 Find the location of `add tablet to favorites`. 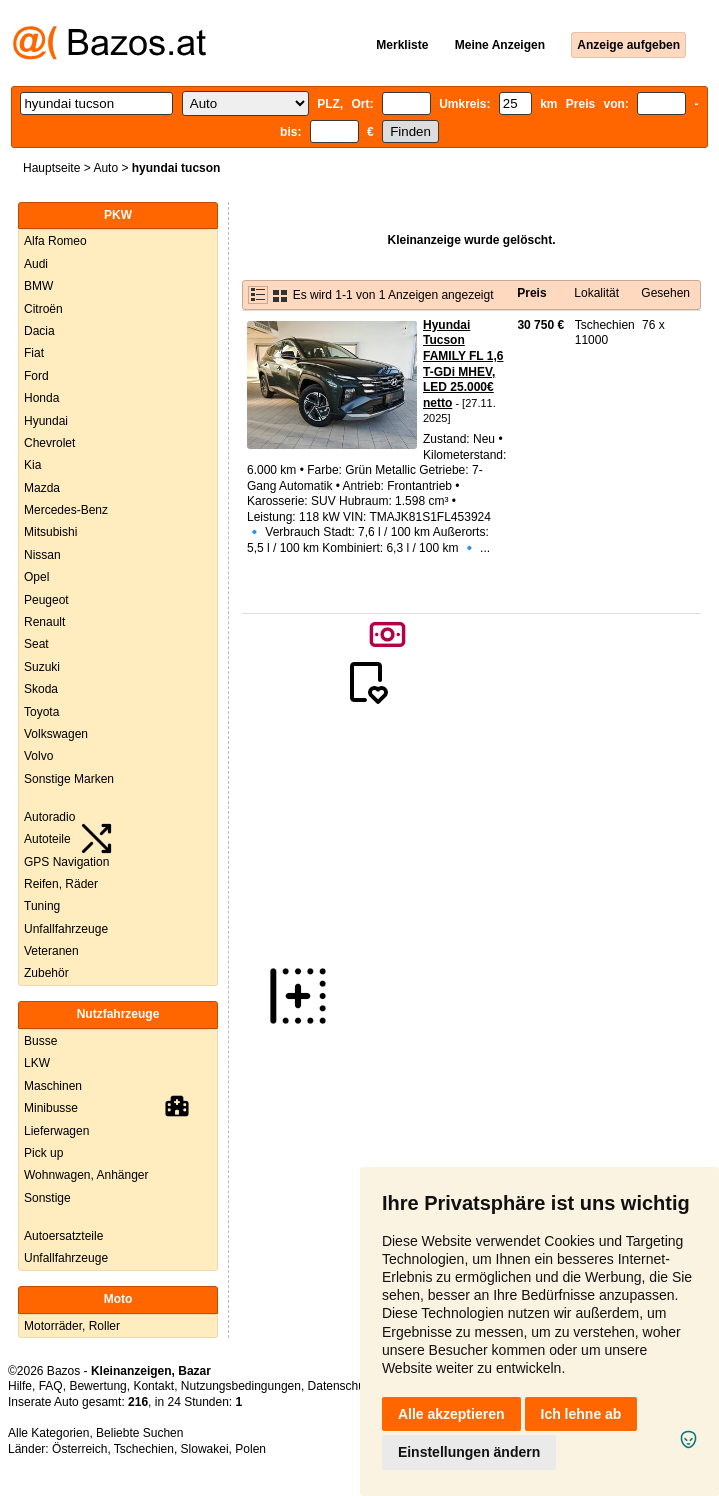

add tablet to favorites is located at coordinates (366, 682).